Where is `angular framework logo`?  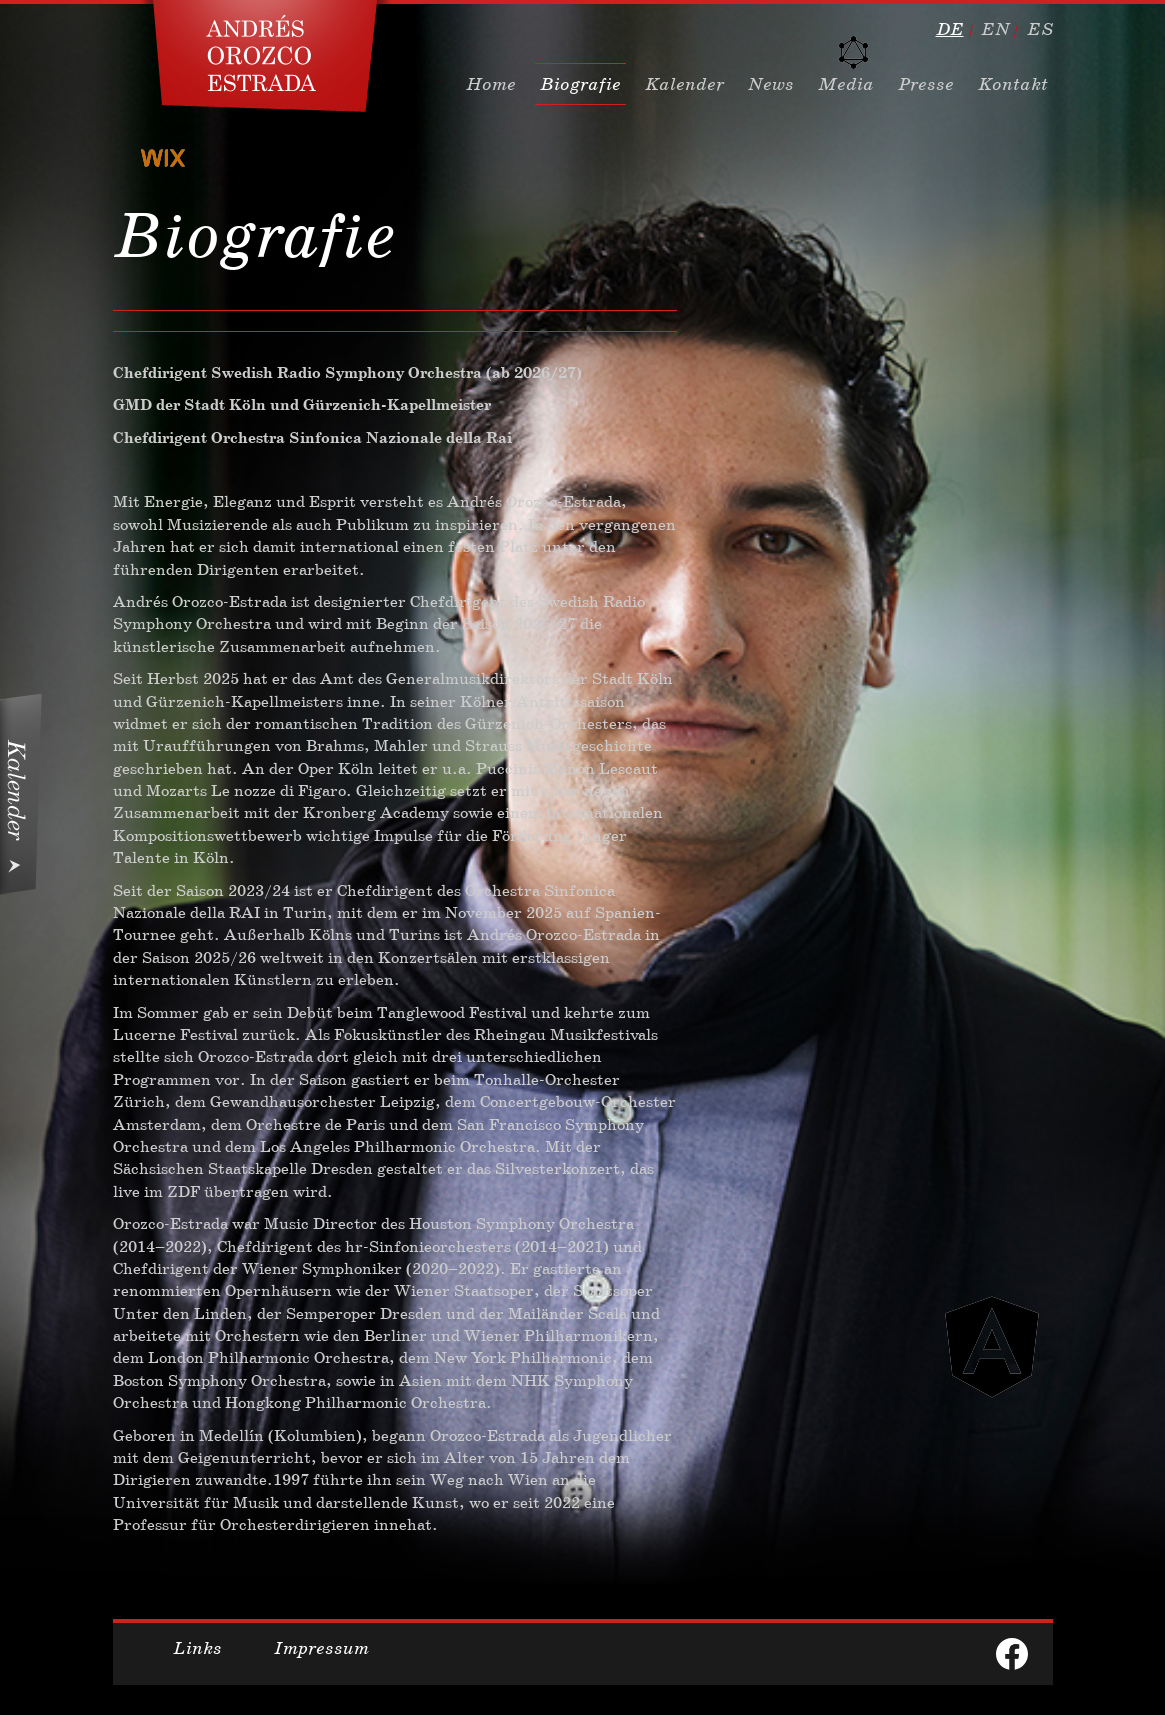 angular framework logo is located at coordinates (992, 1347).